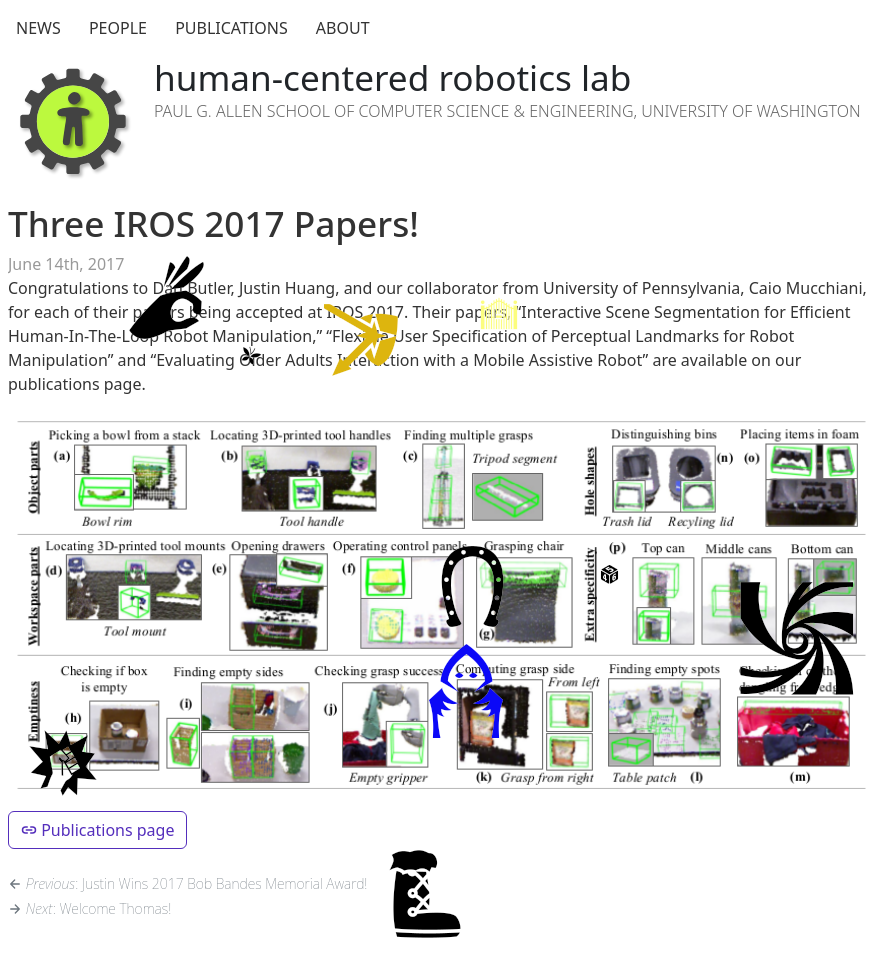 The width and height of the screenshot is (878, 955). I want to click on indicates rebellion or uprising theme in a game, so click(63, 763).